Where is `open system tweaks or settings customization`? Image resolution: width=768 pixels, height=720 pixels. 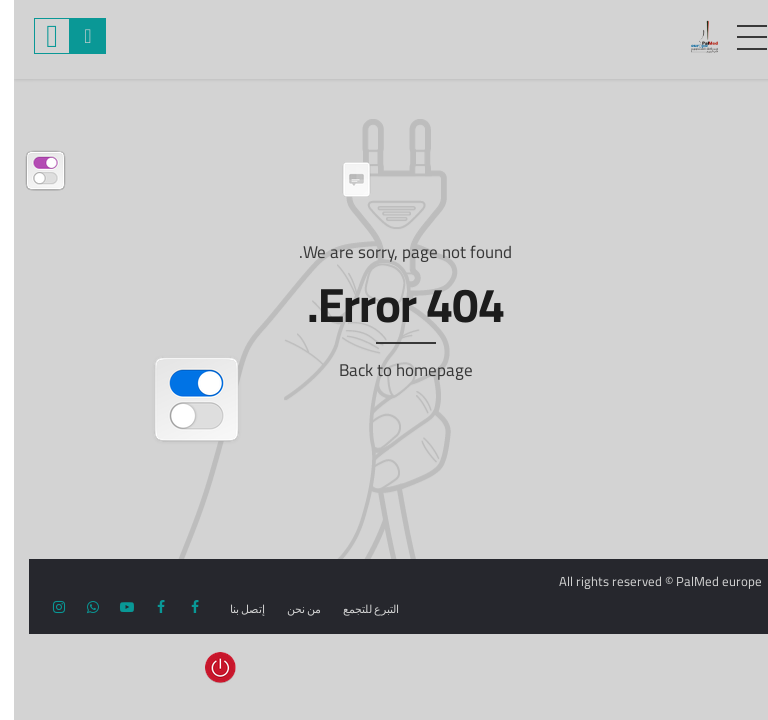 open system tweaks or settings customization is located at coordinates (196, 399).